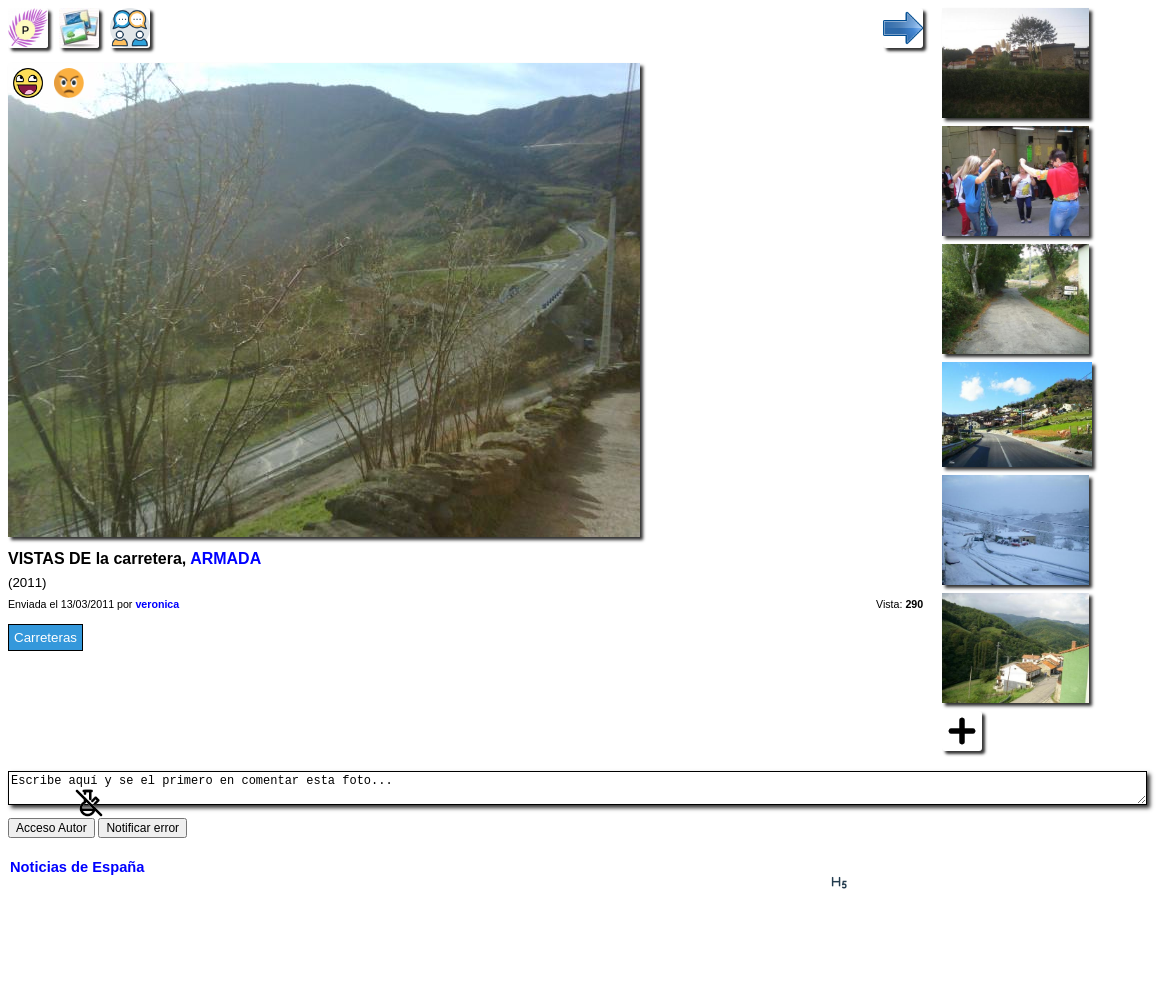 This screenshot has height=996, width=1160. Describe the element at coordinates (838, 882) in the screenshot. I see `format text as heading level 5` at that location.